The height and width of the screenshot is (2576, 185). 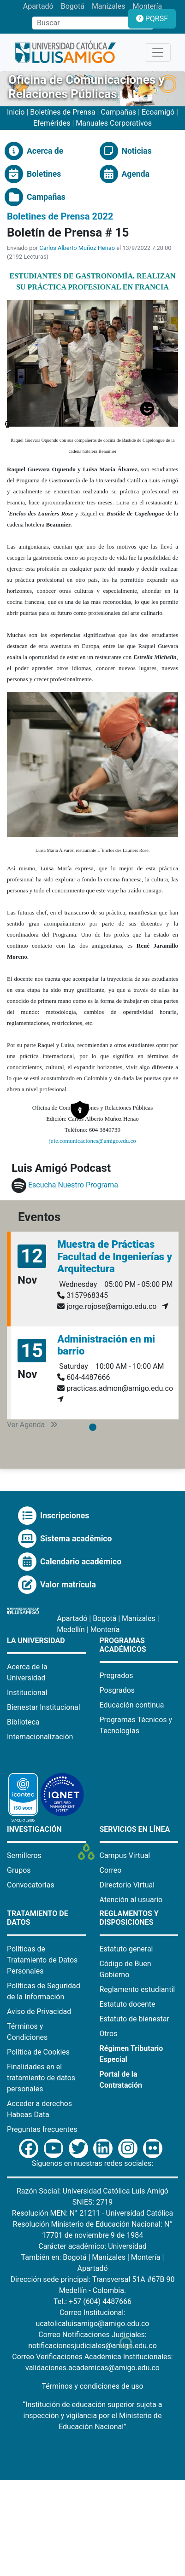 What do you see at coordinates (7, 424) in the screenshot?
I see `configure HDMI input settings` at bounding box center [7, 424].